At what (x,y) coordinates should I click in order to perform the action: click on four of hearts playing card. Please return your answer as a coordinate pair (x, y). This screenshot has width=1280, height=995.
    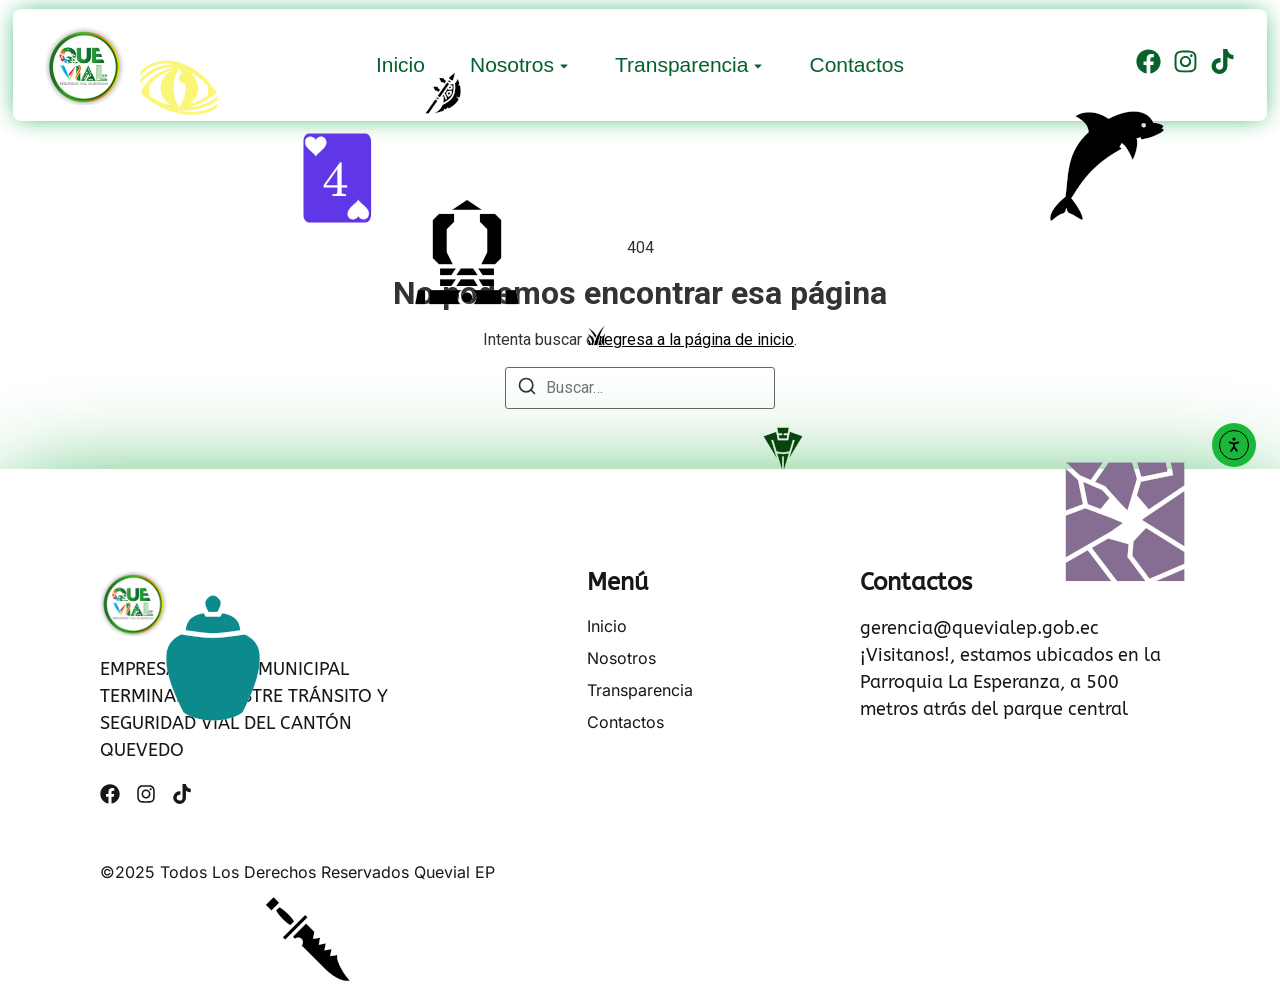
    Looking at the image, I should click on (337, 178).